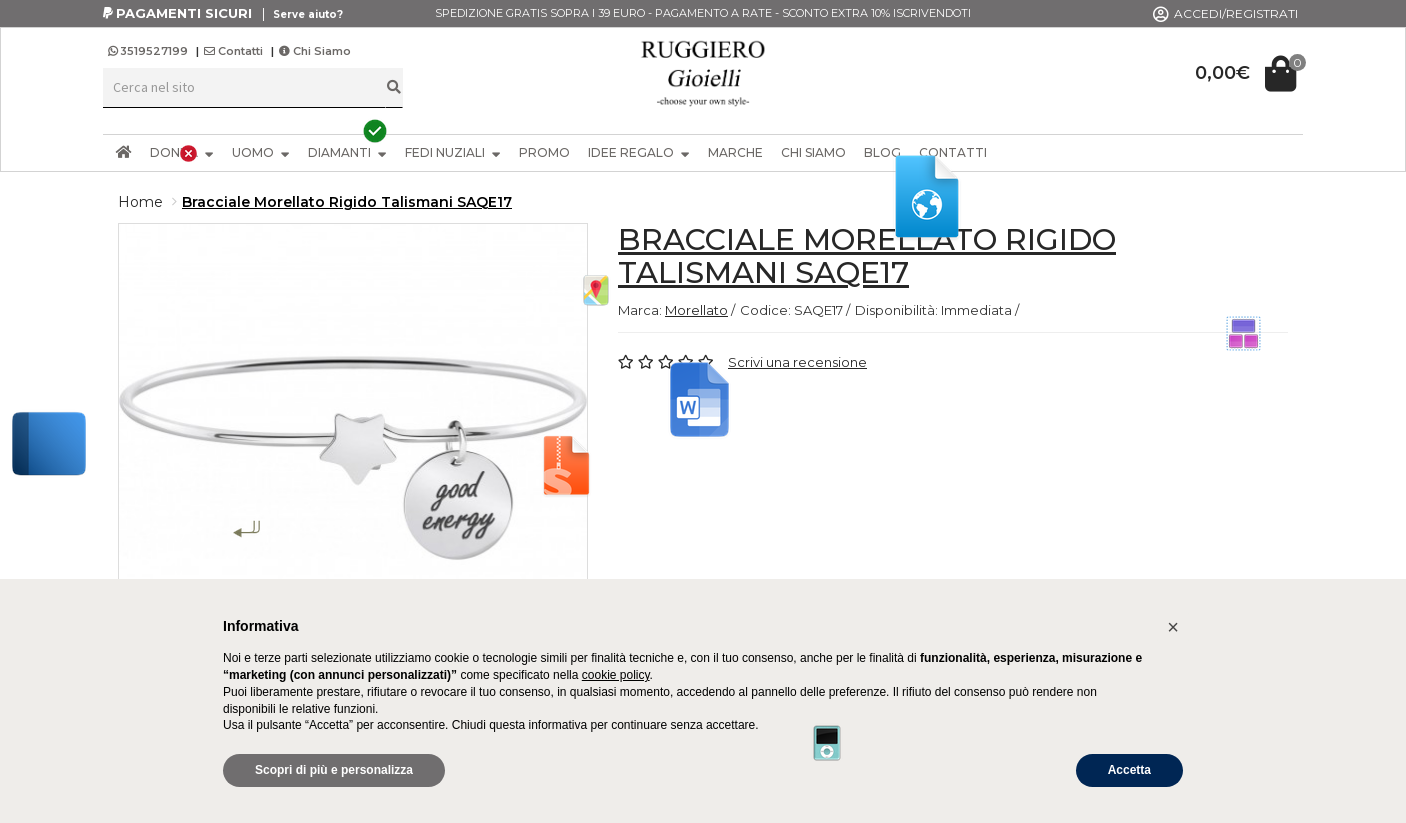  What do you see at coordinates (375, 131) in the screenshot?
I see `confirm or accept an action` at bounding box center [375, 131].